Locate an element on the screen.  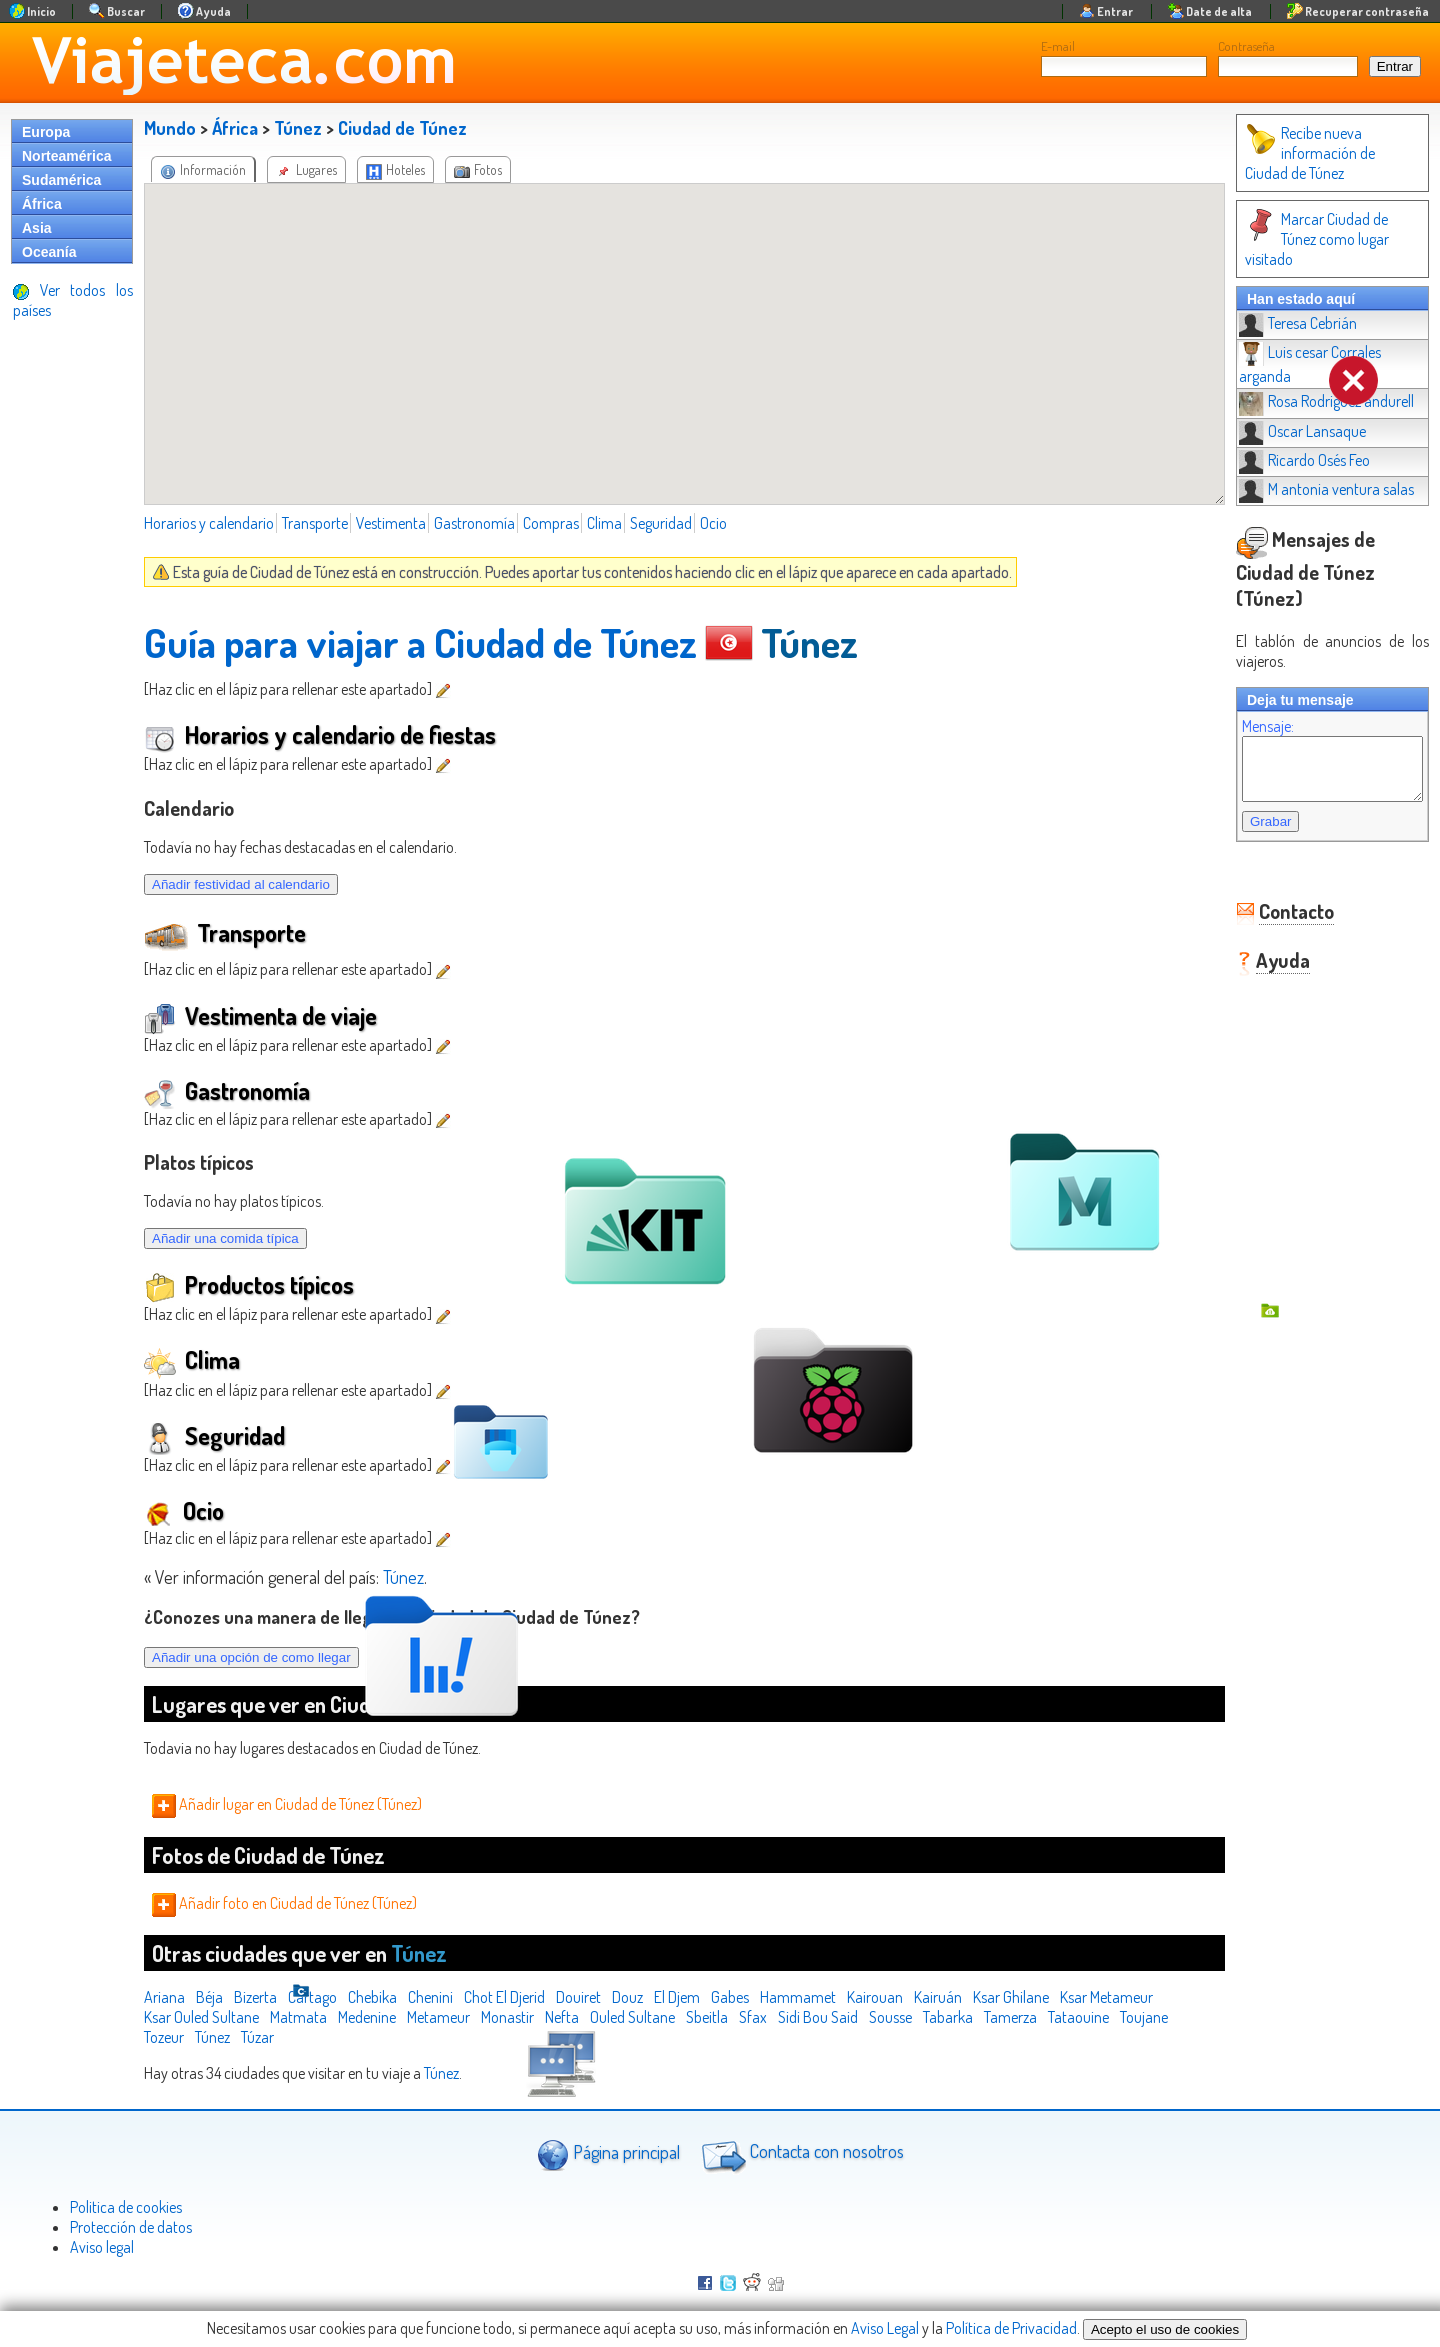
open folder containing C++ project files is located at coordinates (301, 1991).